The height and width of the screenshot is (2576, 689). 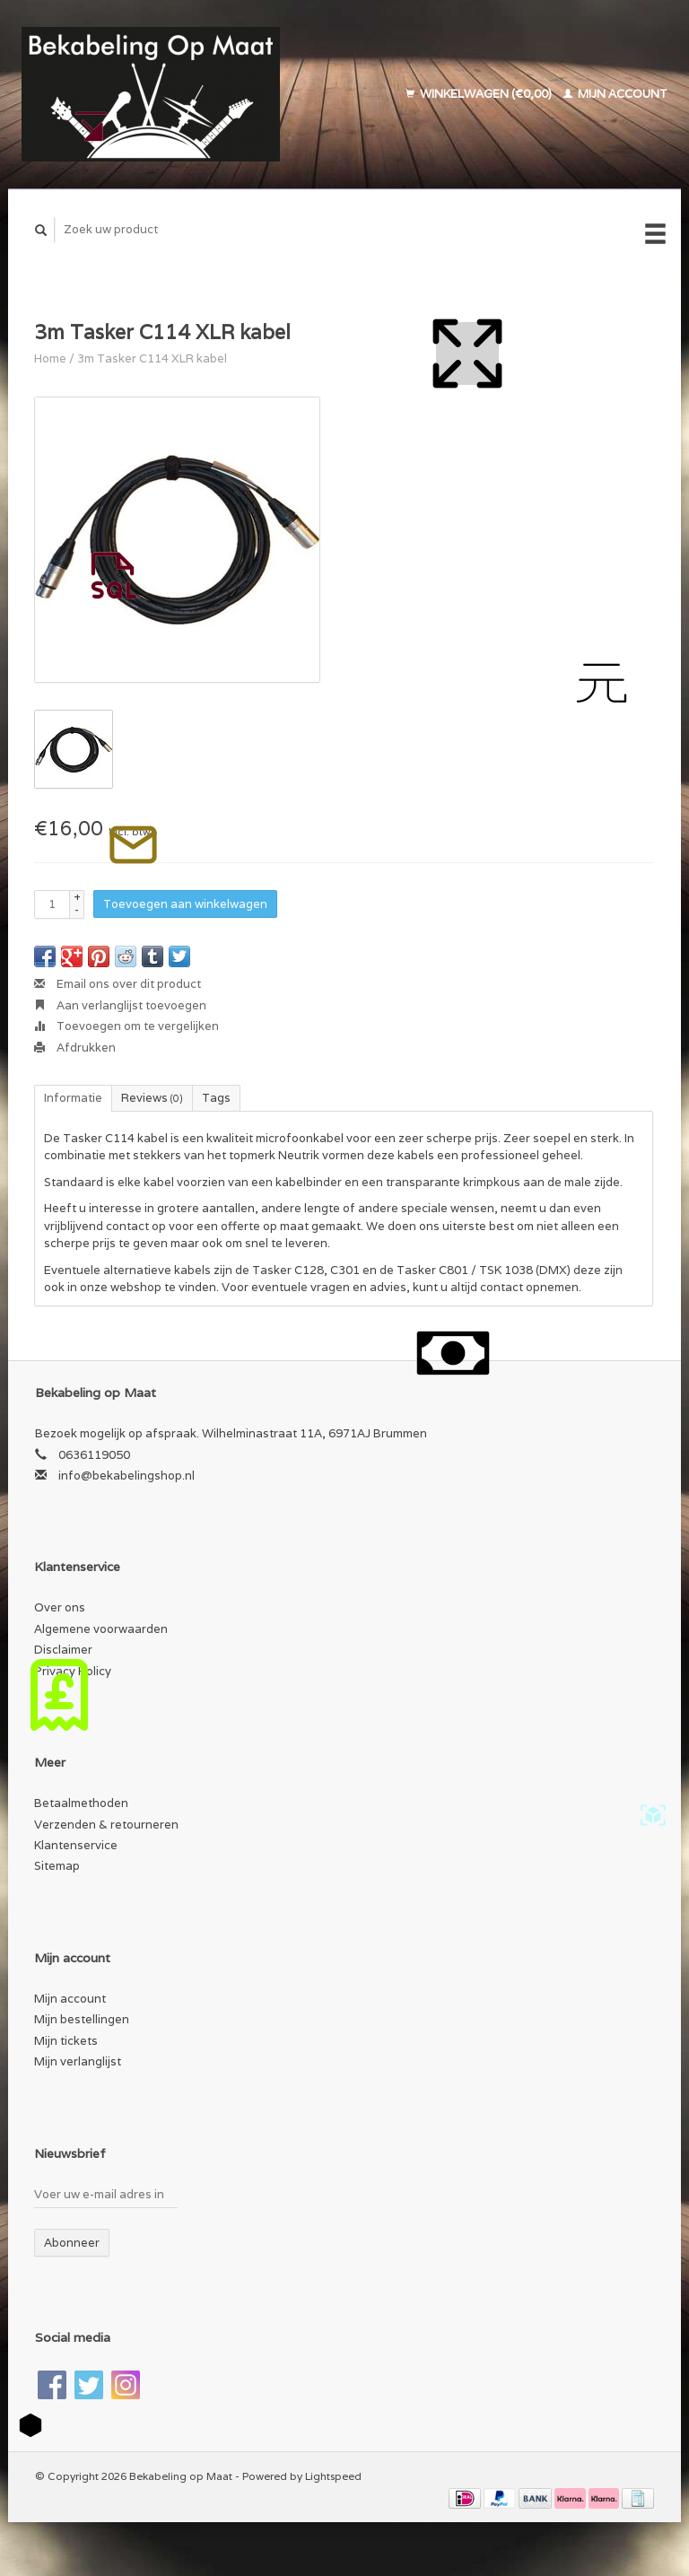 I want to click on view your account balance, so click(x=453, y=1353).